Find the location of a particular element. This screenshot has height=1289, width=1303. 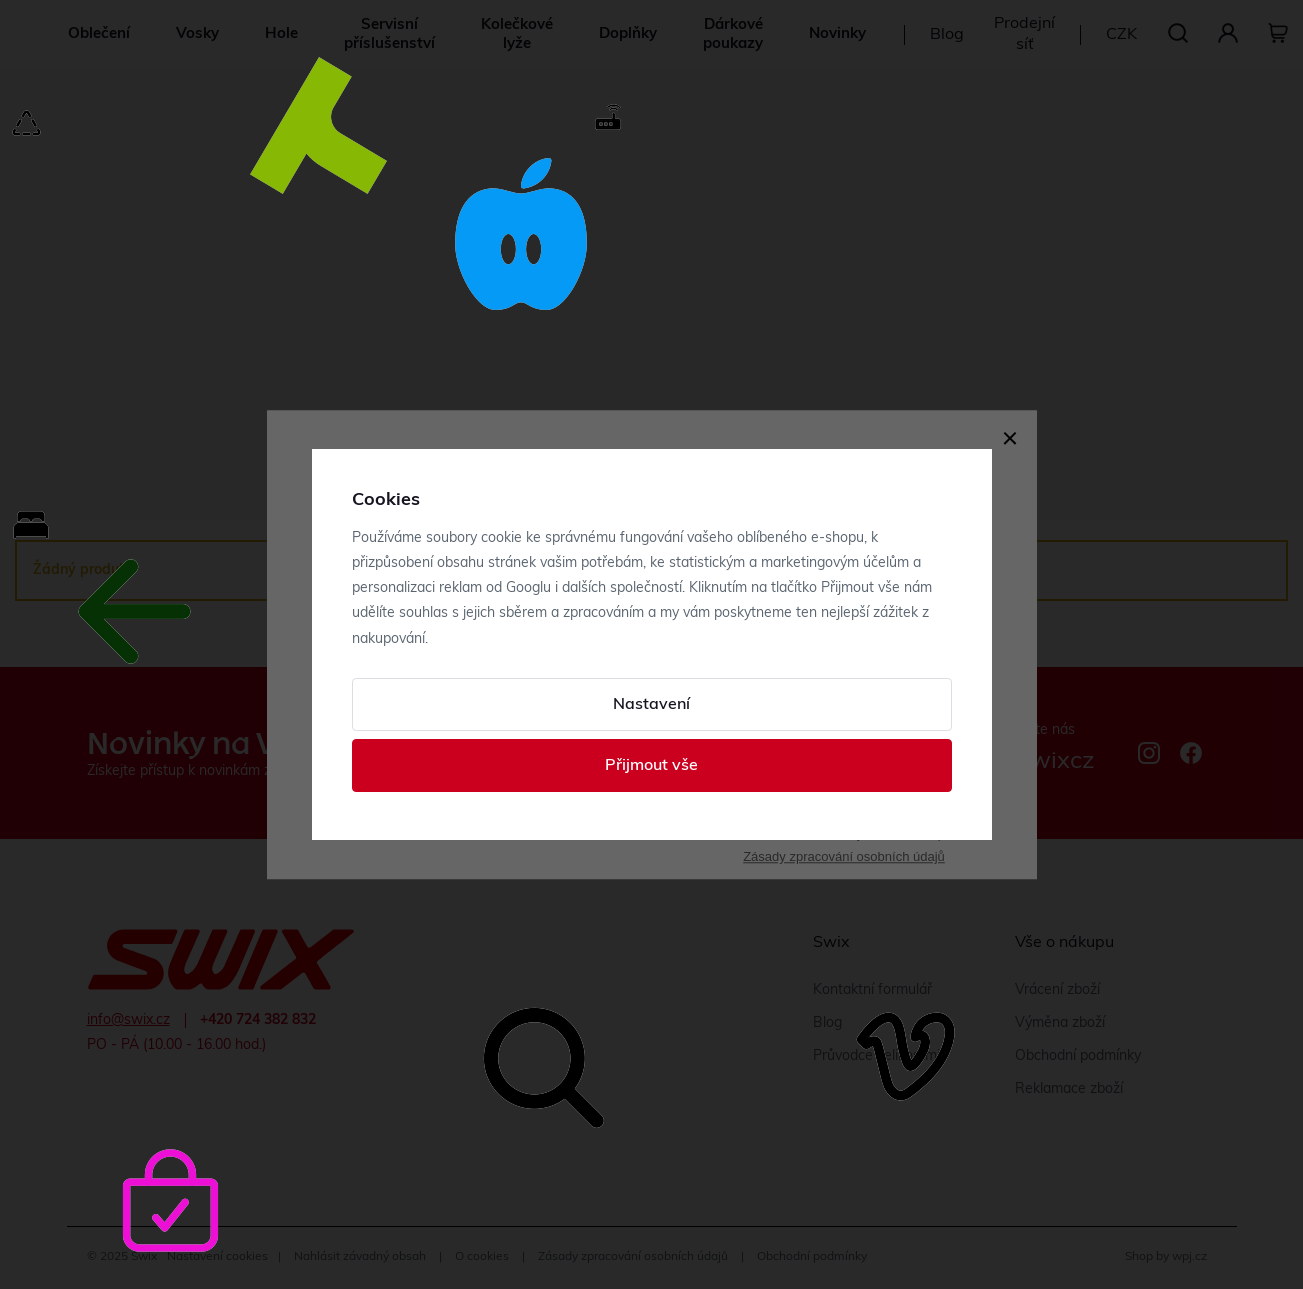

find nearby hotels or accommodations is located at coordinates (31, 525).